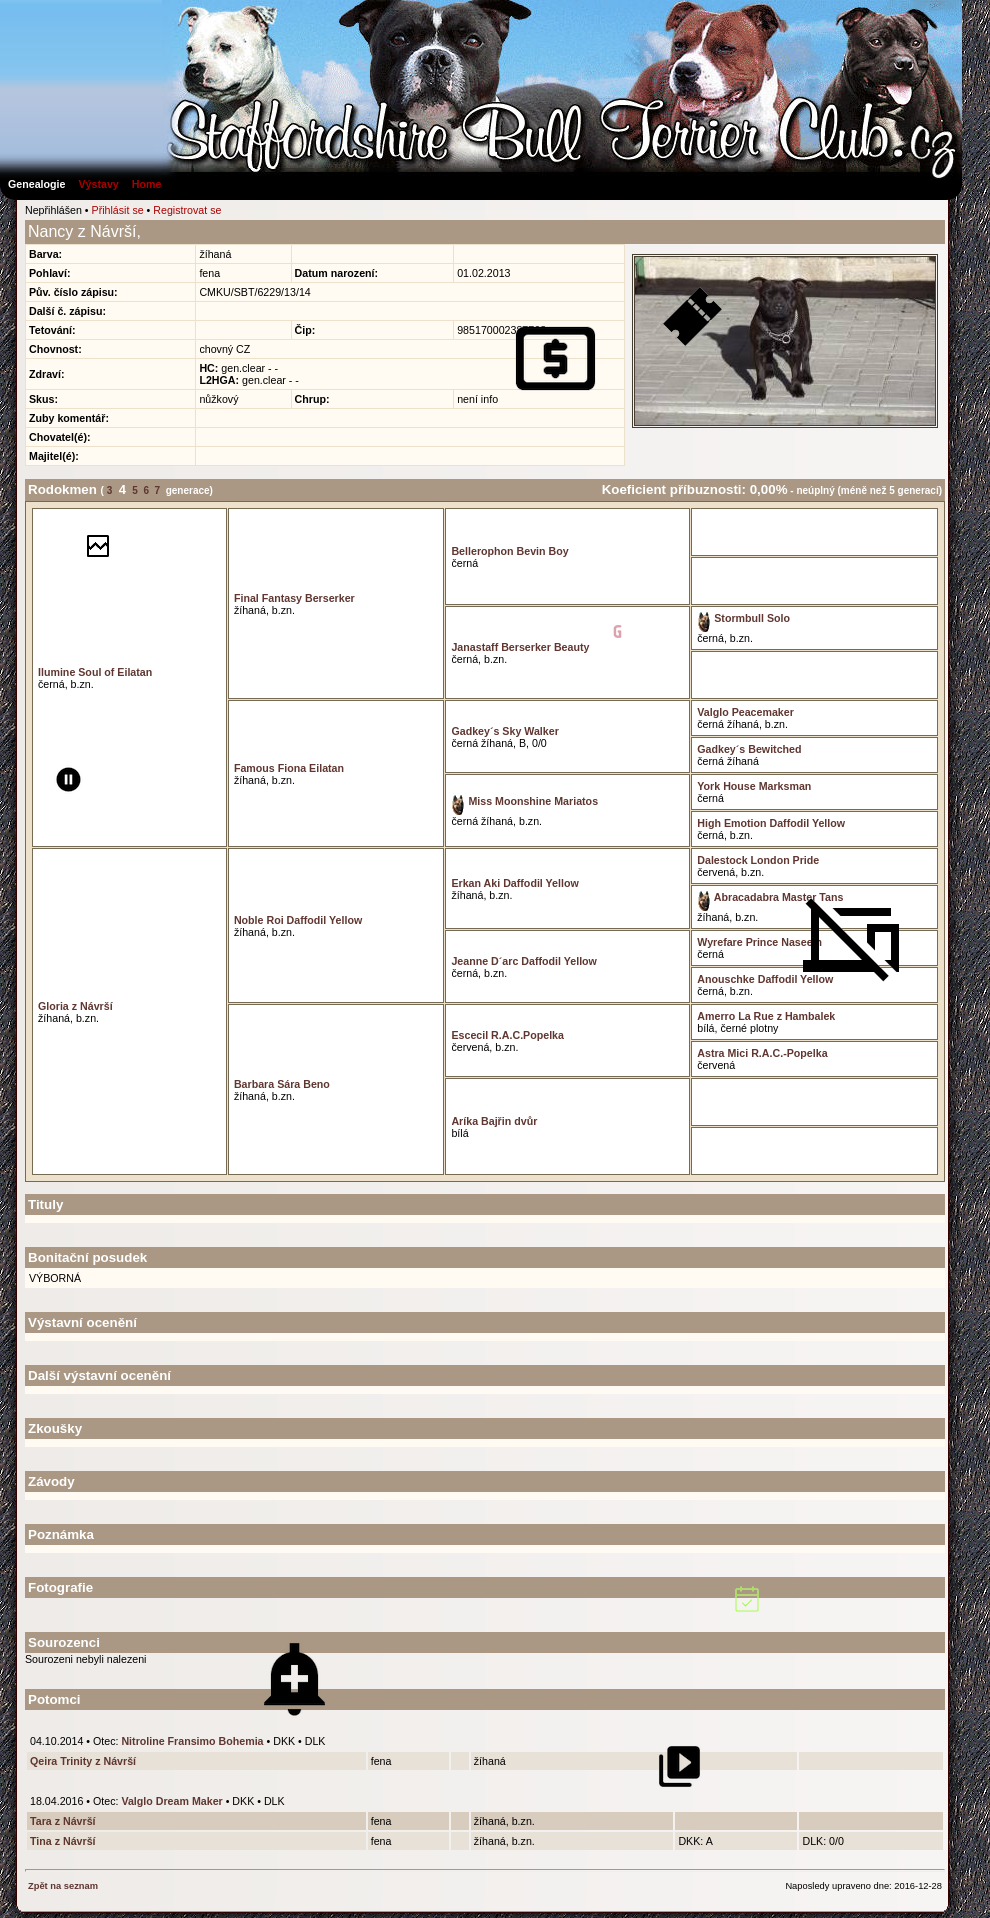 The image size is (990, 1918). Describe the element at coordinates (555, 358) in the screenshot. I see `find nearby ATMs or cash machines` at that location.